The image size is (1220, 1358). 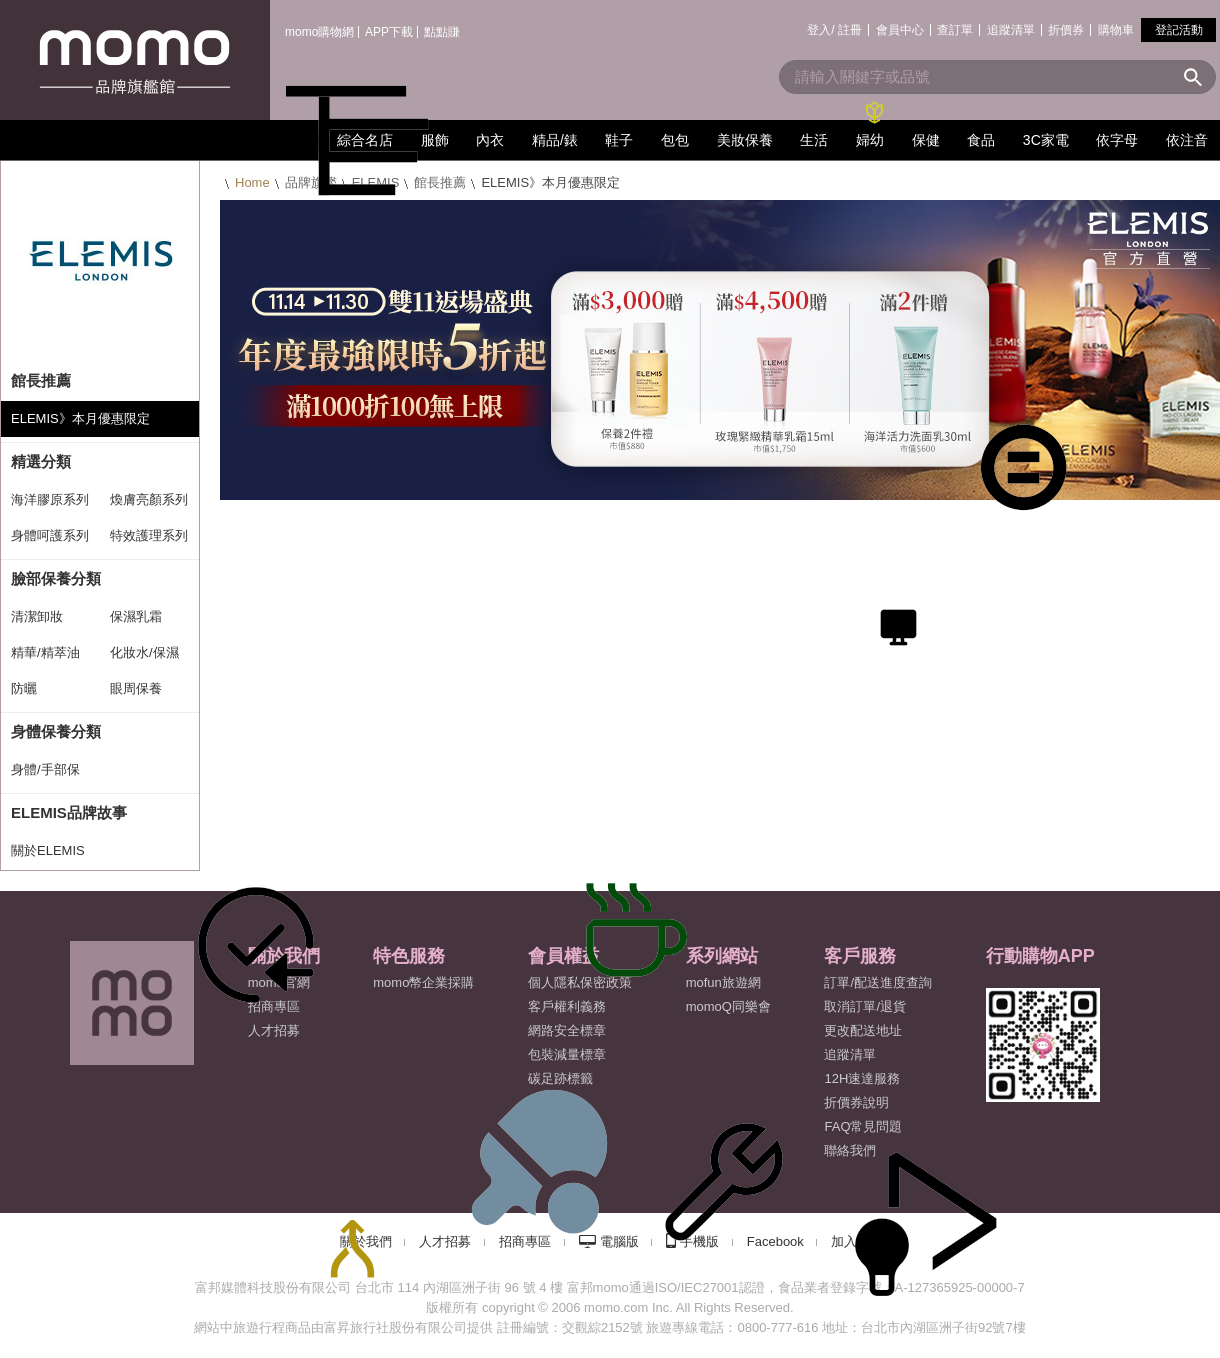 I want to click on take a coffee break or pause work, so click(x=629, y=933).